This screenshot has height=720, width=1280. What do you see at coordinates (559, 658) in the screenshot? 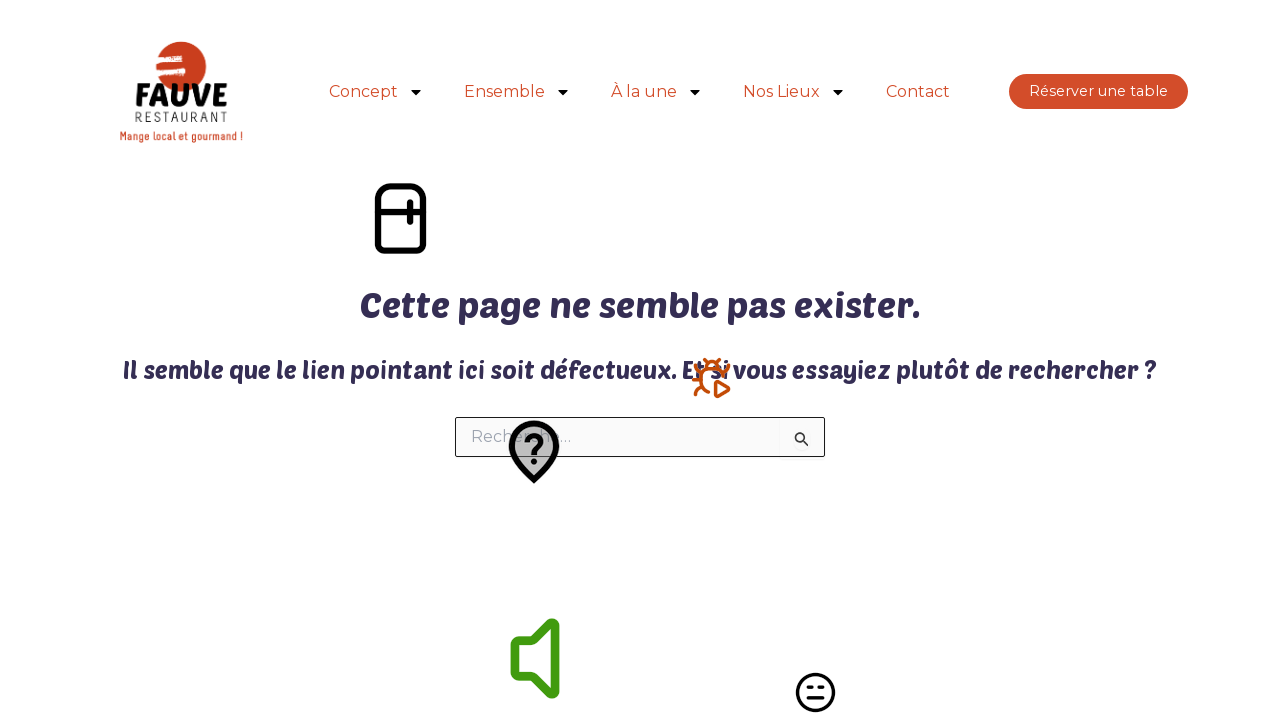
I see `adjust audio volume settings` at bounding box center [559, 658].